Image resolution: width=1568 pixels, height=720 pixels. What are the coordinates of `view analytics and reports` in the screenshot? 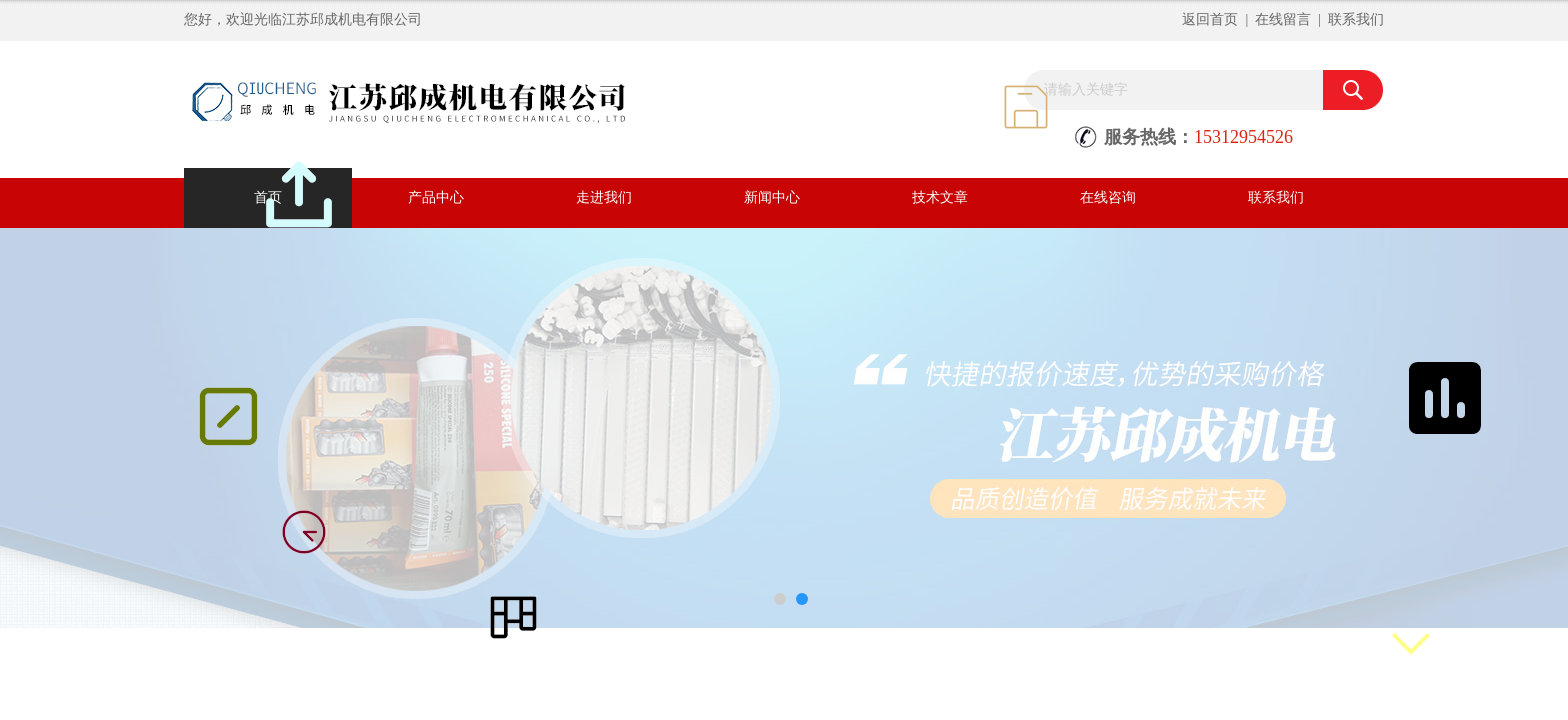 It's located at (1445, 398).